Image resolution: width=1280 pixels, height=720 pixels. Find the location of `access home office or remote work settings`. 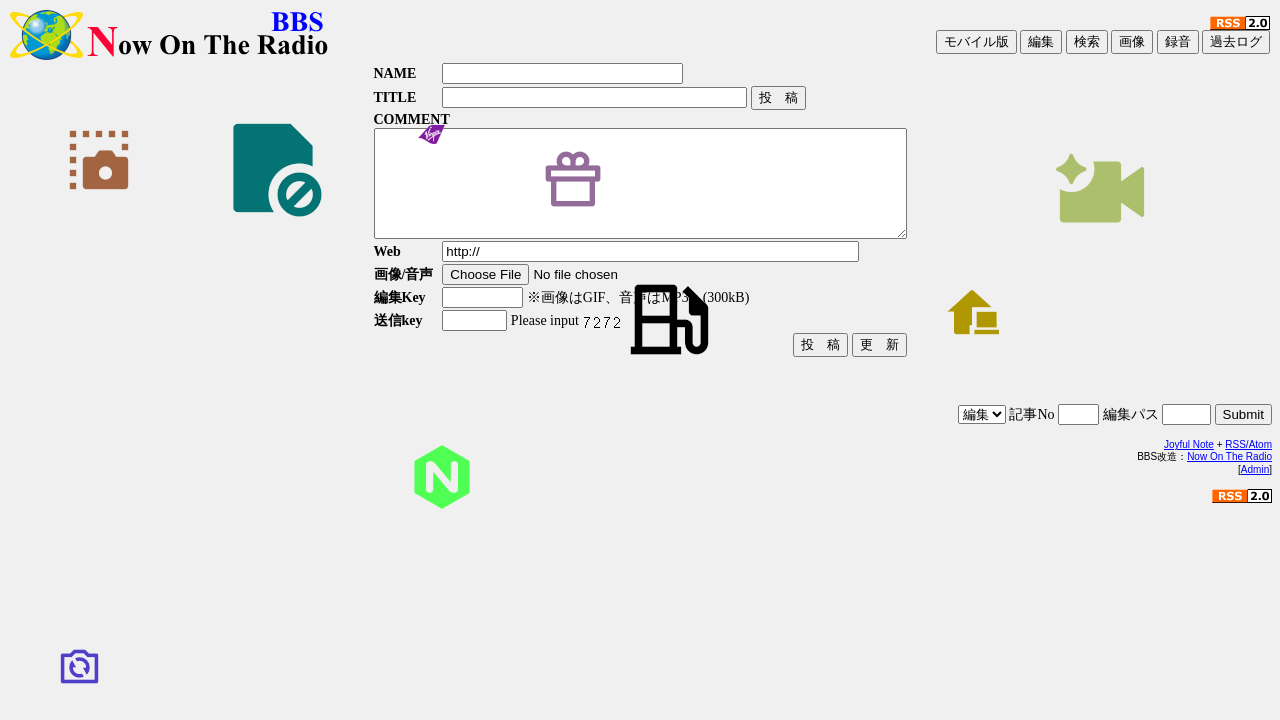

access home office or remote work settings is located at coordinates (972, 314).